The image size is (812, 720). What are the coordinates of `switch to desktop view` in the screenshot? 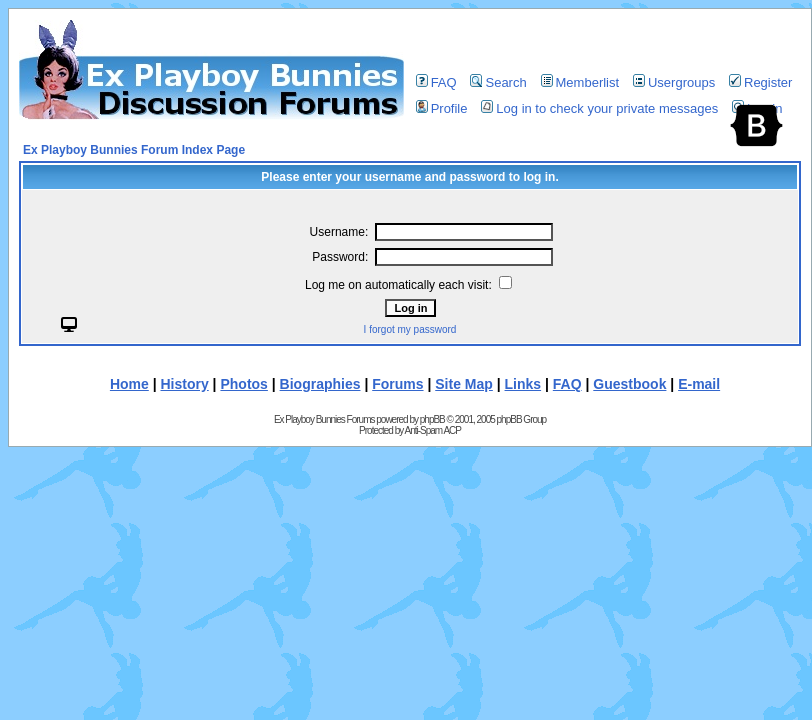 It's located at (69, 324).